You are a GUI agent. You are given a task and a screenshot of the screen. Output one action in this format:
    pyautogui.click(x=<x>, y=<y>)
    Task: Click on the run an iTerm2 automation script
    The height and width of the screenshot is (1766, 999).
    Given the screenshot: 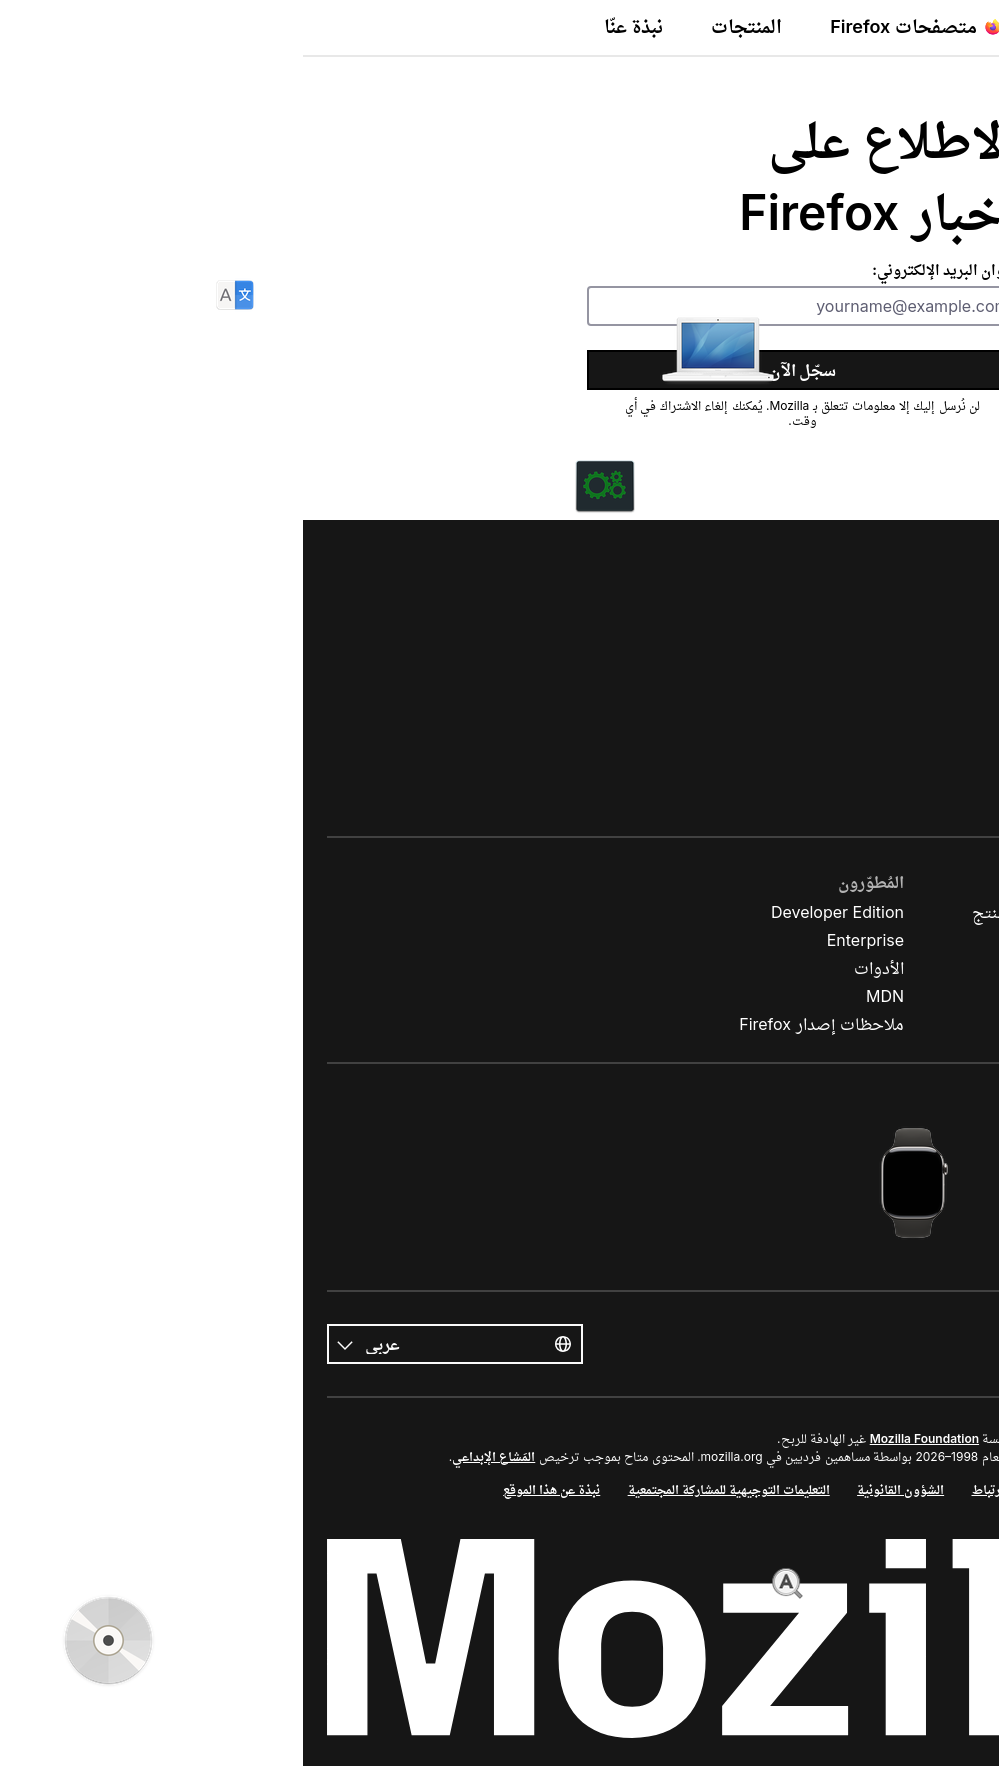 What is the action you would take?
    pyautogui.click(x=605, y=486)
    